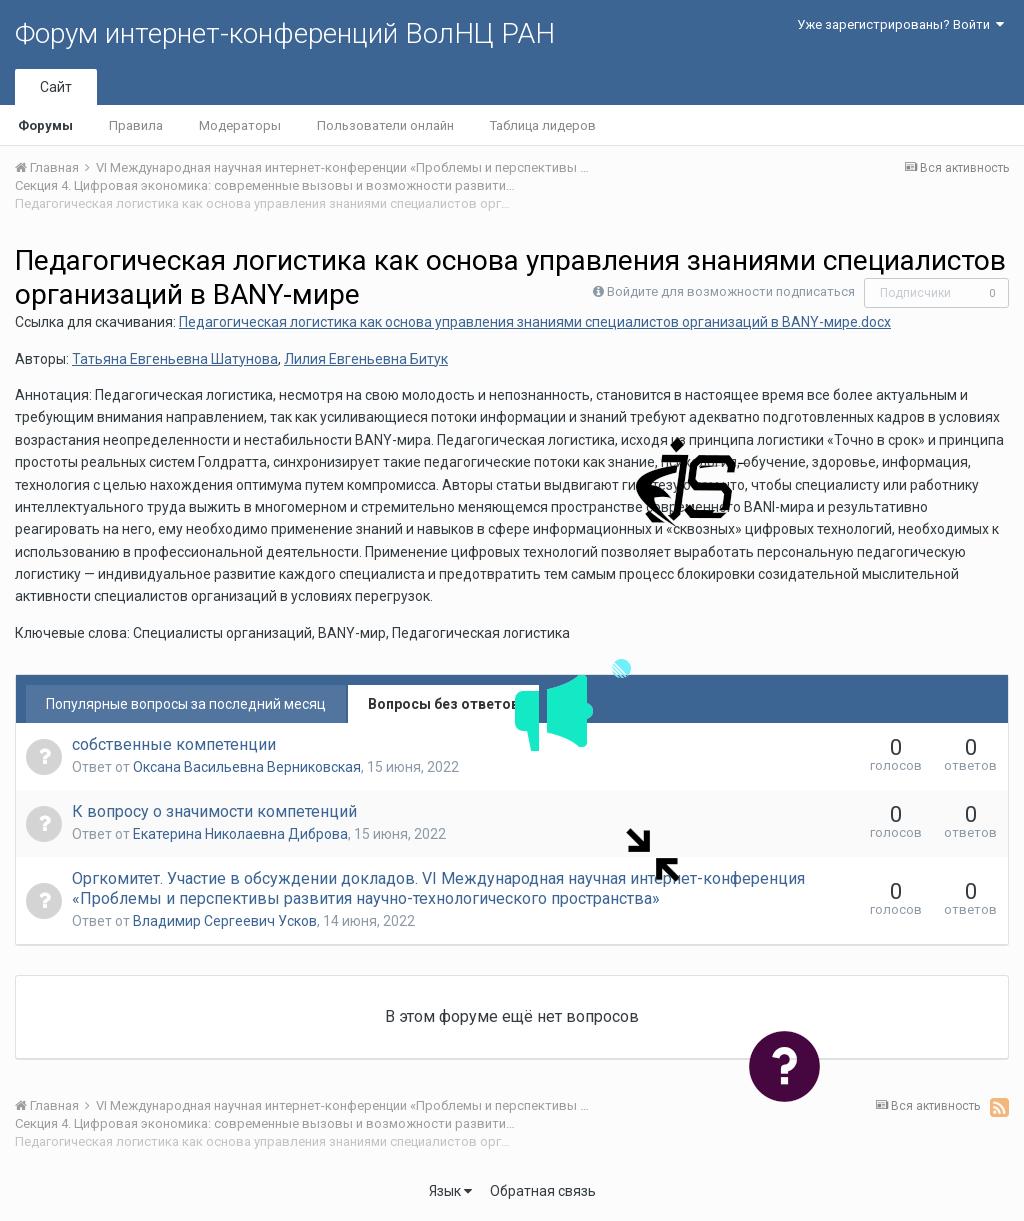 The width and height of the screenshot is (1024, 1221). Describe the element at coordinates (694, 483) in the screenshot. I see `ejs templating engine logo` at that location.